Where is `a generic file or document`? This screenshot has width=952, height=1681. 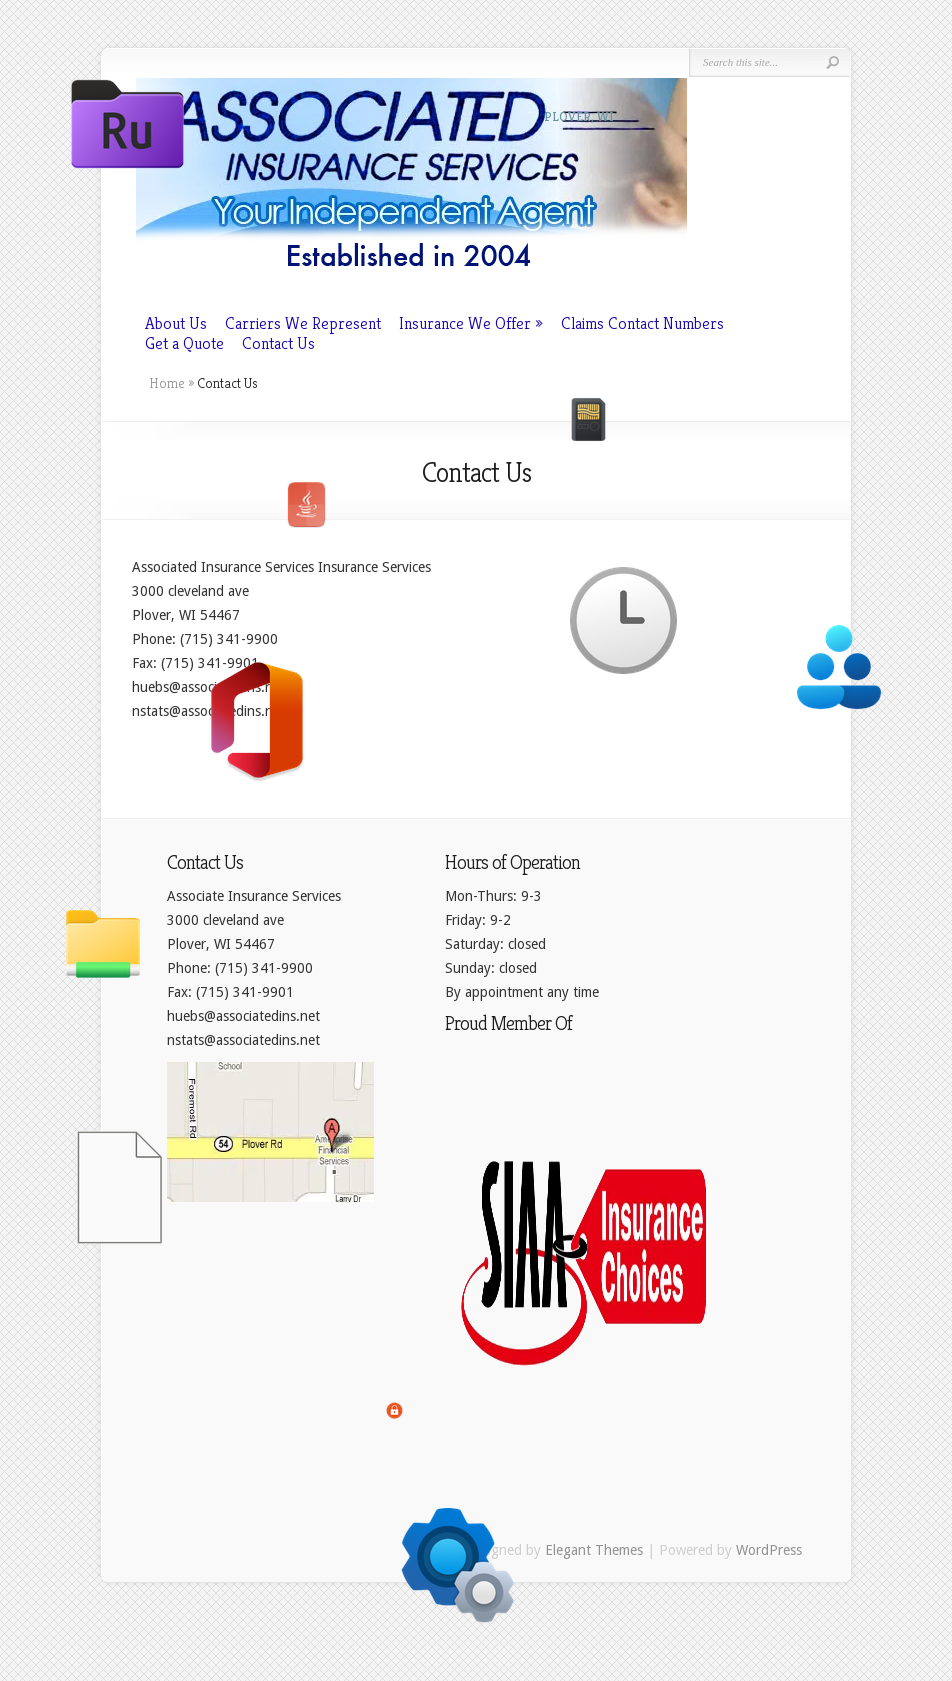 a generic file or document is located at coordinates (119, 1187).